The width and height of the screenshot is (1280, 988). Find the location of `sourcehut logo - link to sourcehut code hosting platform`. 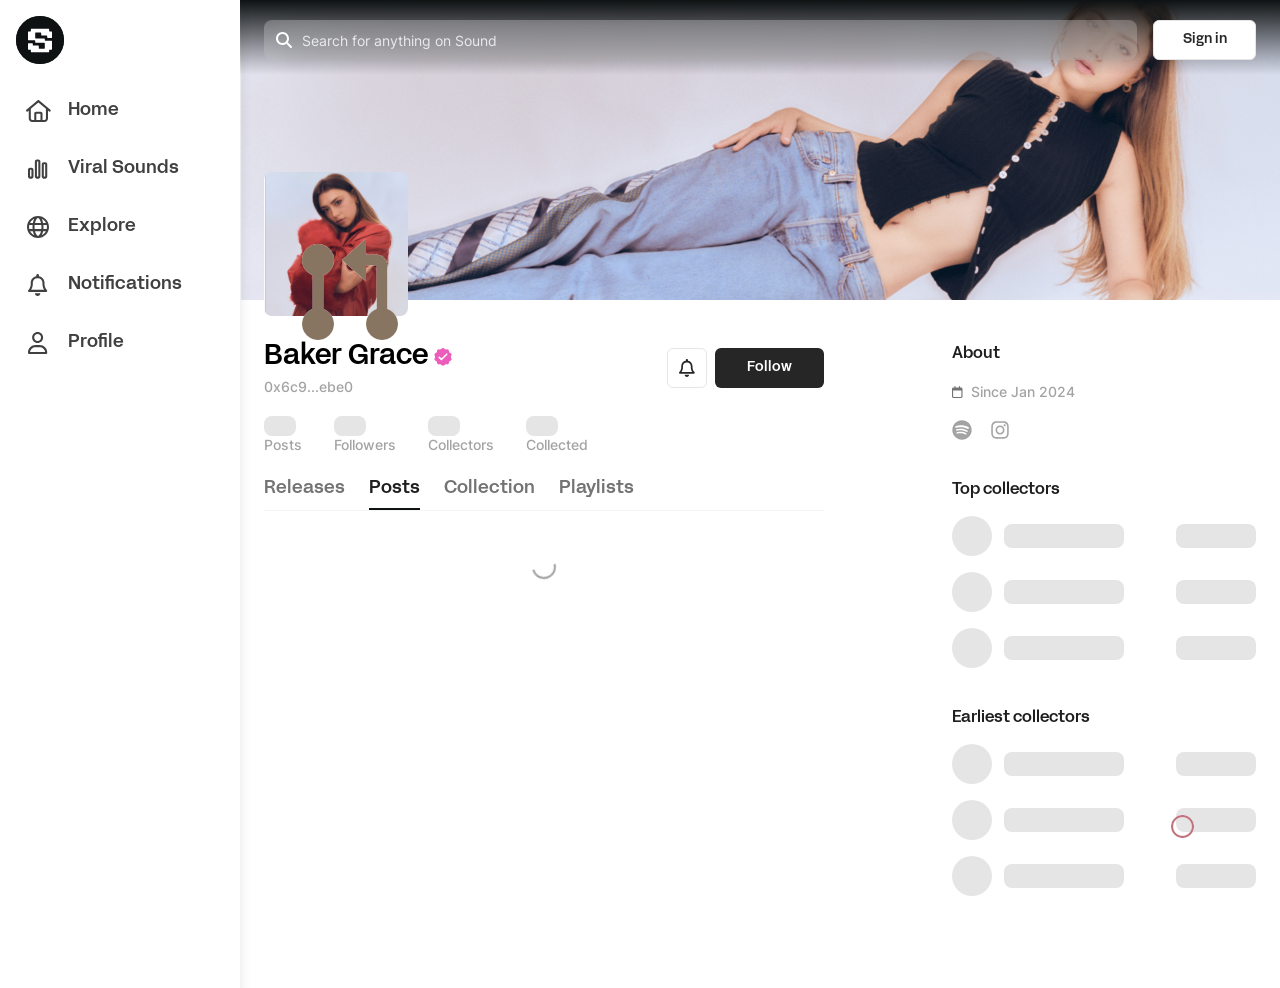

sourcehut logo - link to sourcehut code hosting platform is located at coordinates (1182, 826).